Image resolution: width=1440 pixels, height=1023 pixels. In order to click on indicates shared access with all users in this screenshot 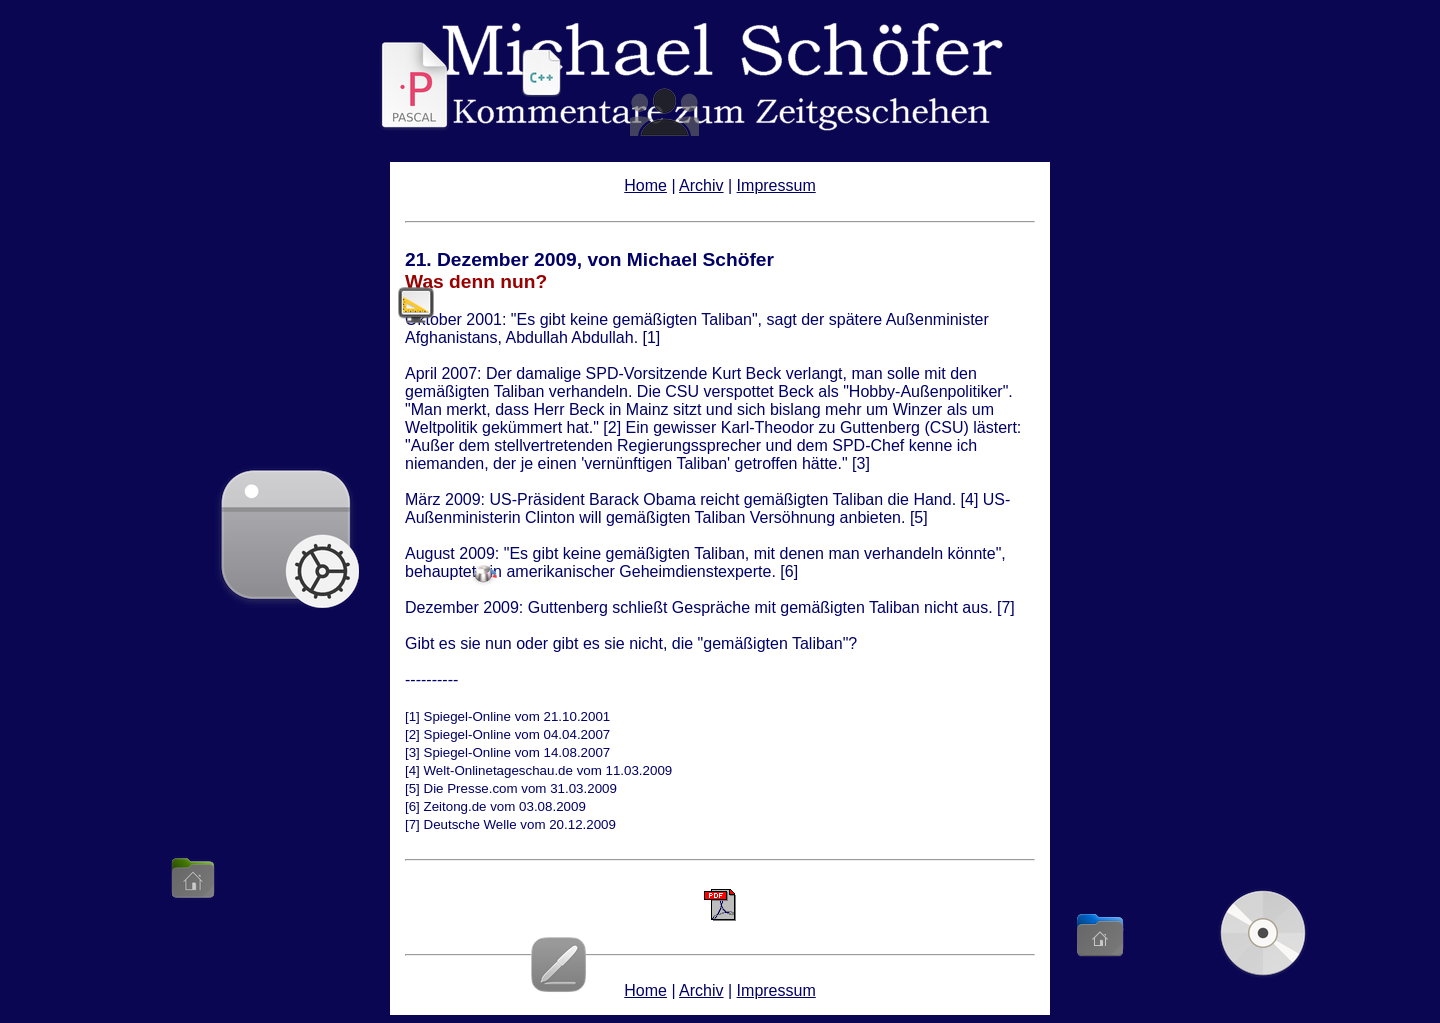, I will do `click(664, 105)`.